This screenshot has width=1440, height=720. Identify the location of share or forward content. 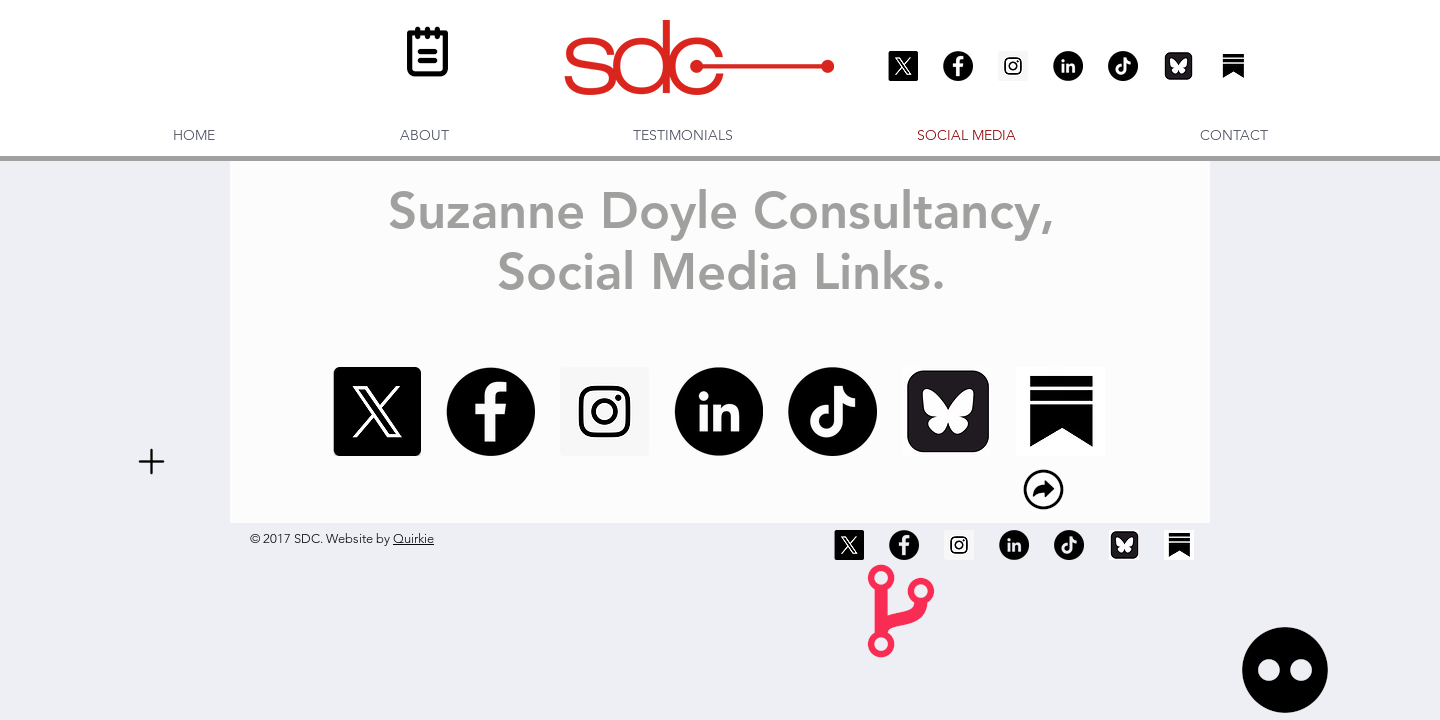
(1043, 489).